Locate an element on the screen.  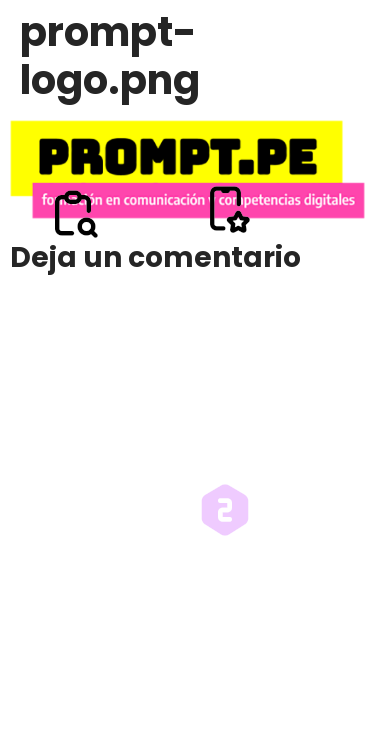
step 2 in a multi-step process is located at coordinates (225, 510).